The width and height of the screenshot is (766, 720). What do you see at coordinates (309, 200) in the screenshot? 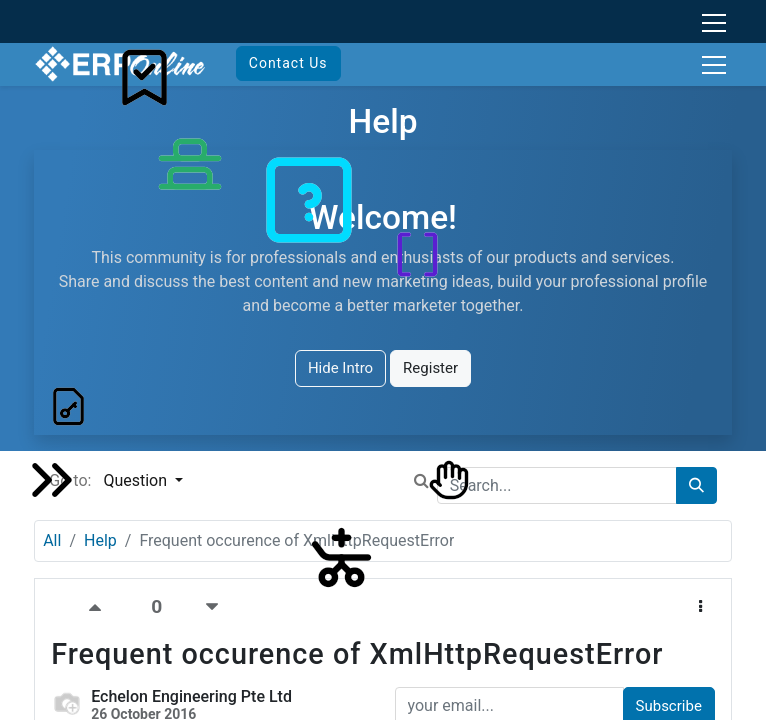
I see `access help or support options` at bounding box center [309, 200].